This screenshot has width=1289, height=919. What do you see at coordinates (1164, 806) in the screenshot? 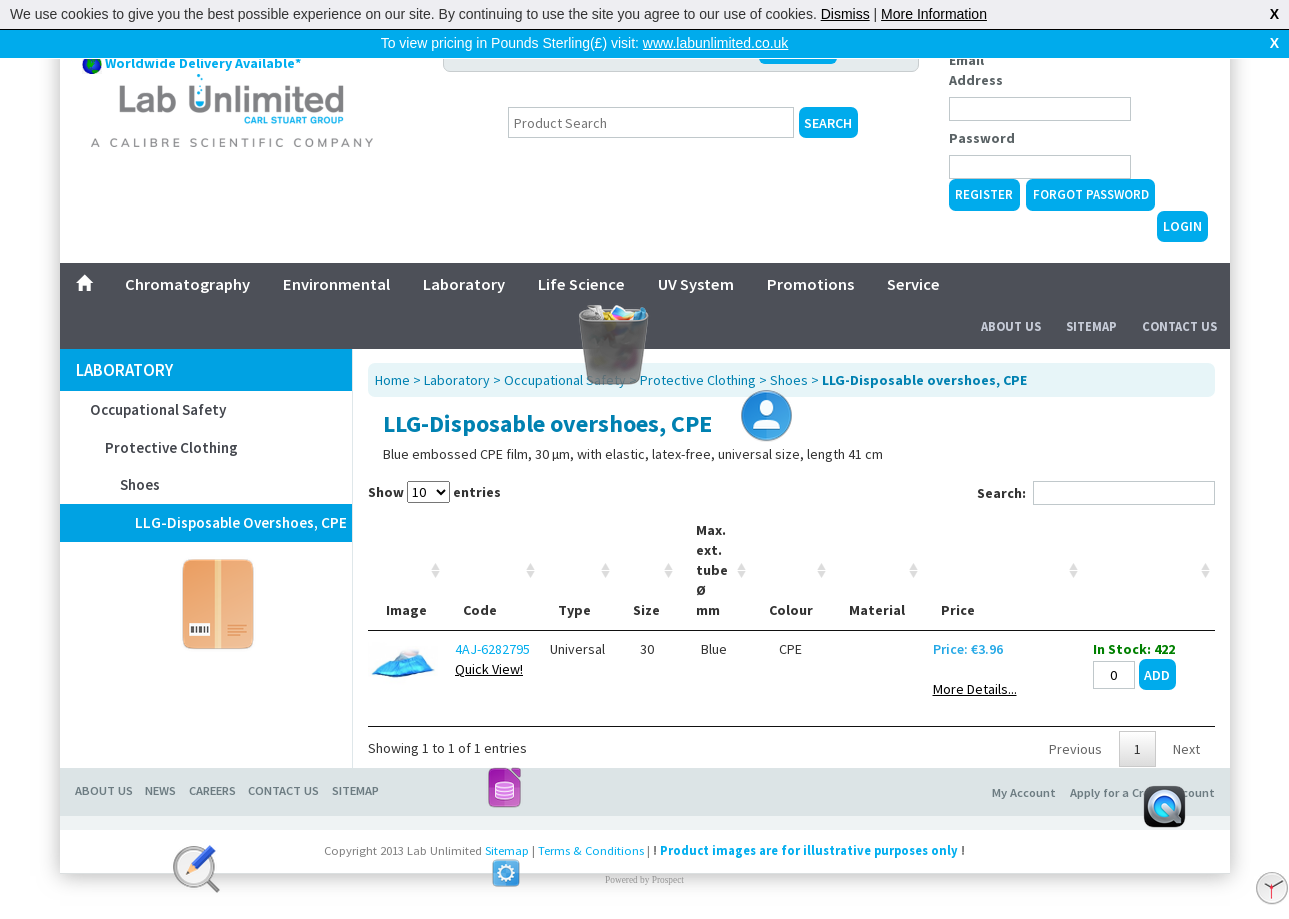
I see `open QuickTime Player to watch videos` at bounding box center [1164, 806].